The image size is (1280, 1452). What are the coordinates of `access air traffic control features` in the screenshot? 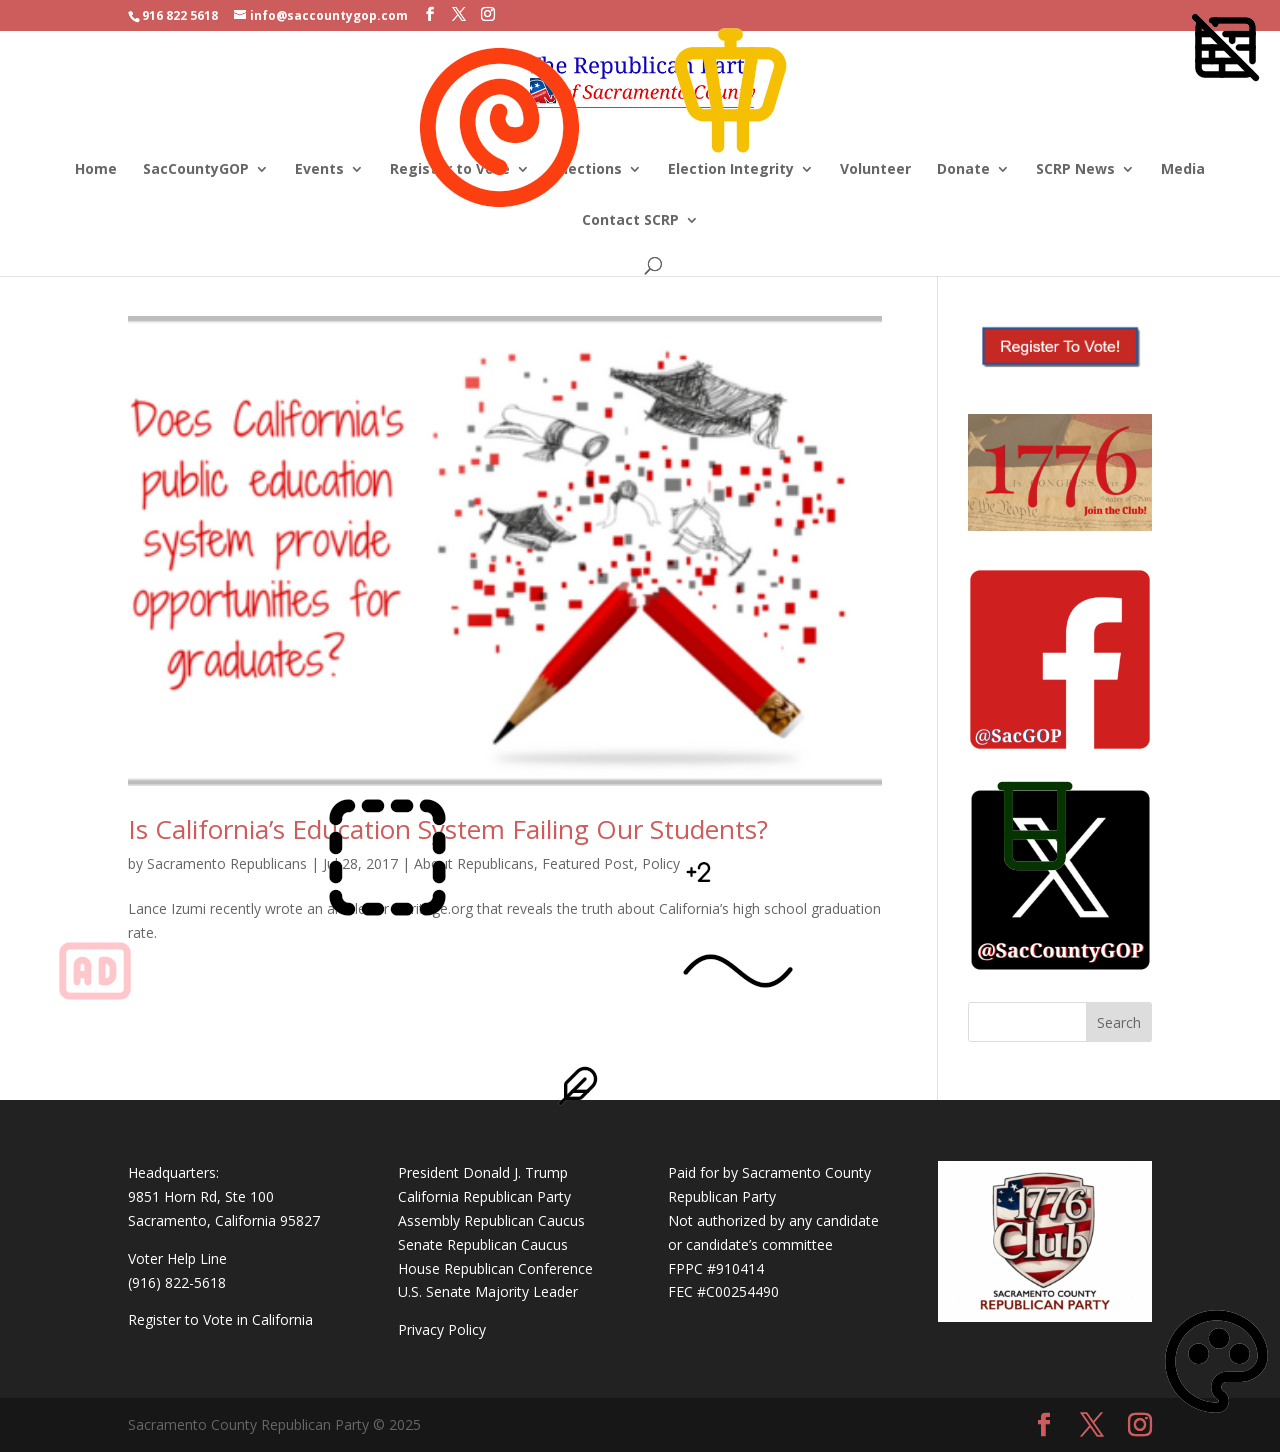 It's located at (730, 90).